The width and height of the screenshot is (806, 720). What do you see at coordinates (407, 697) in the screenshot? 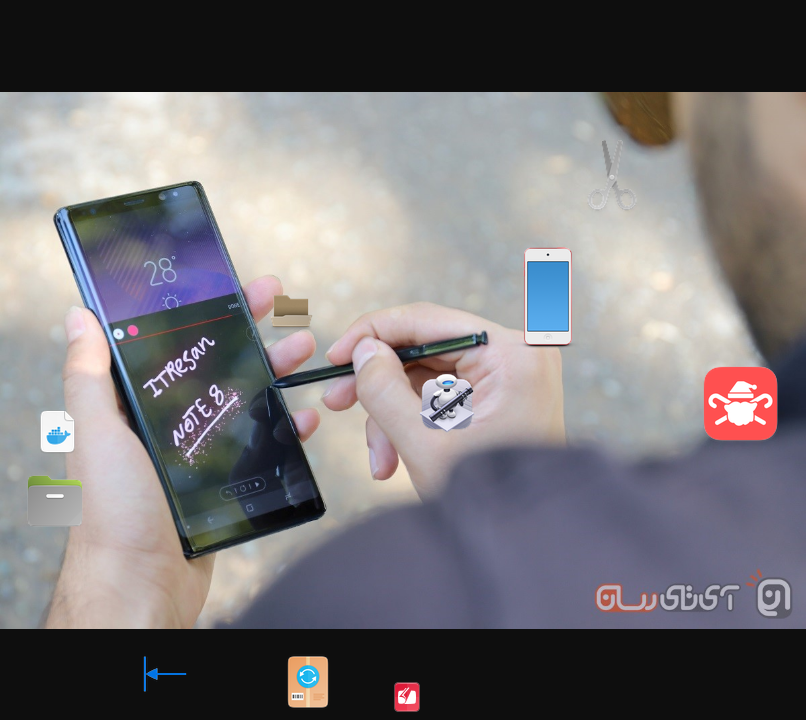
I see `an eps vector file` at bounding box center [407, 697].